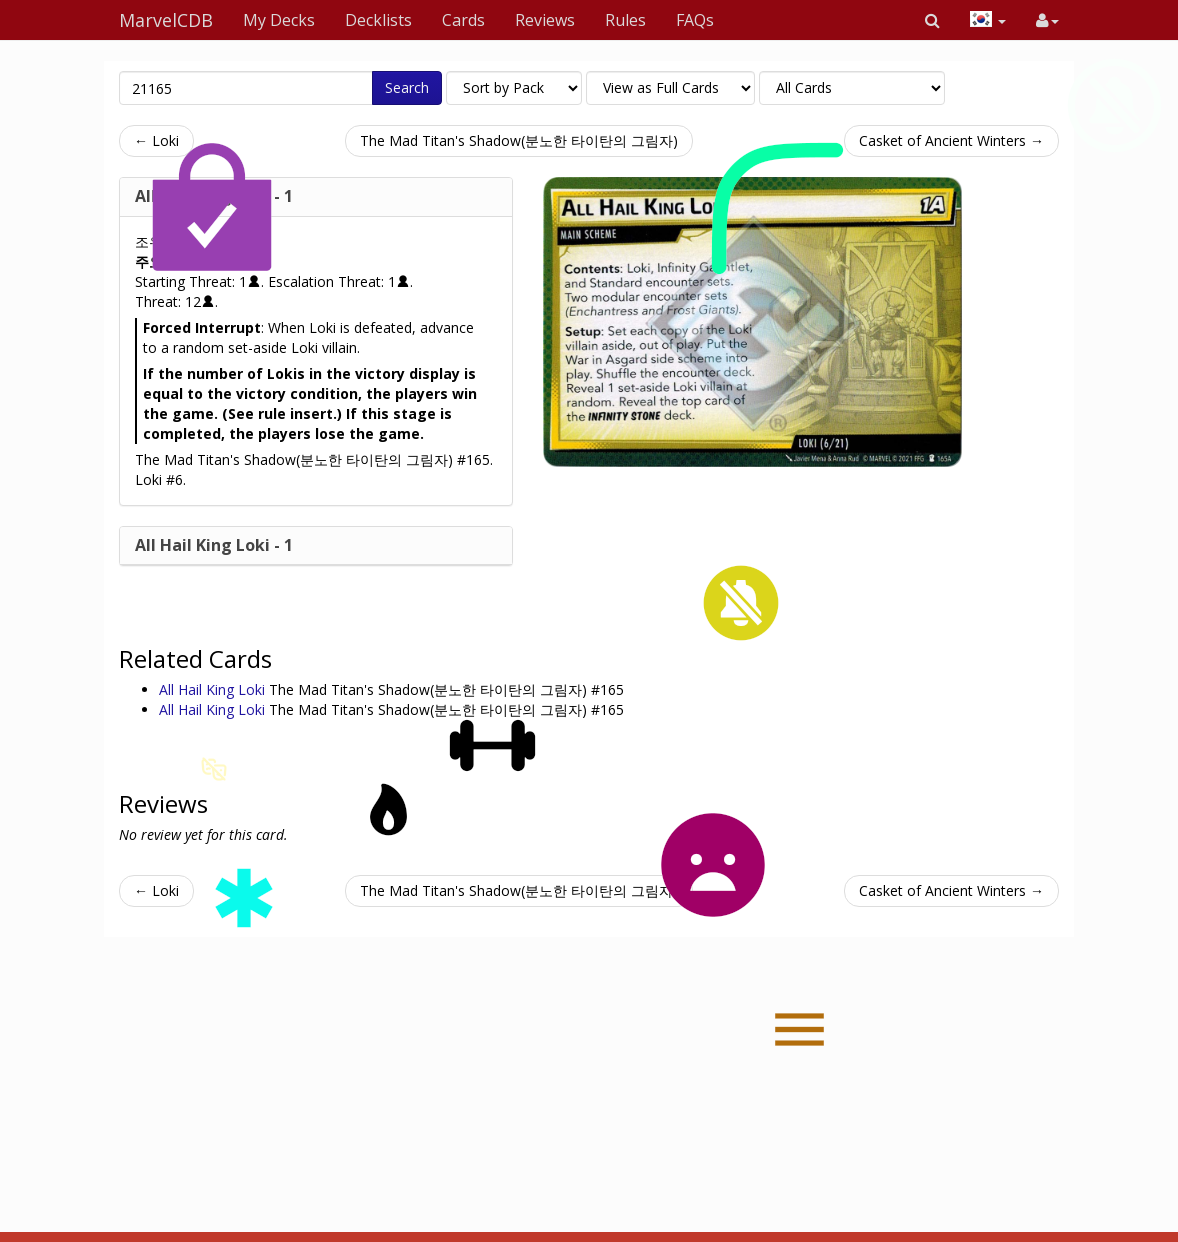 Image resolution: width=1178 pixels, height=1242 pixels. What do you see at coordinates (212, 207) in the screenshot?
I see `order confirmed or purchase complete` at bounding box center [212, 207].